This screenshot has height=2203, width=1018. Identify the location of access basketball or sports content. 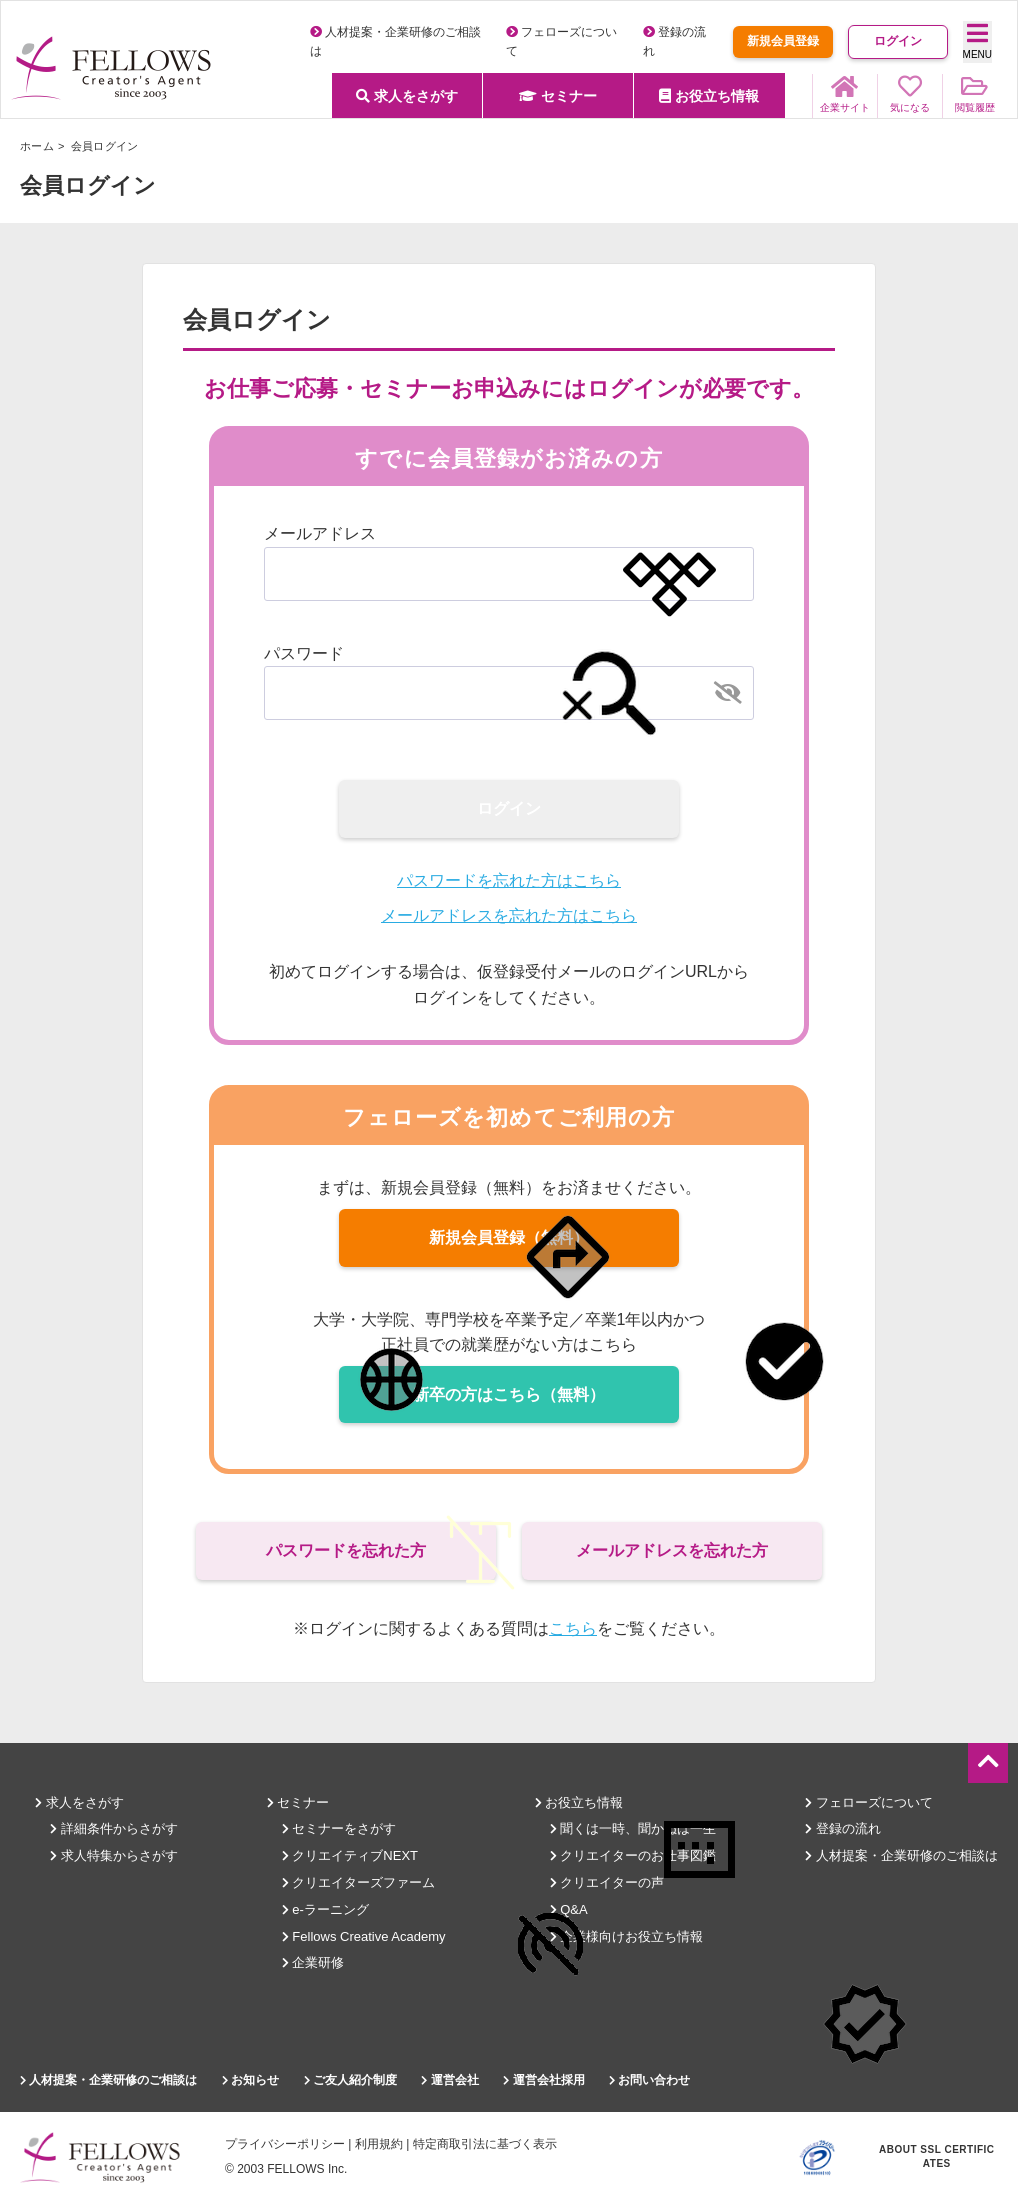
(391, 1379).